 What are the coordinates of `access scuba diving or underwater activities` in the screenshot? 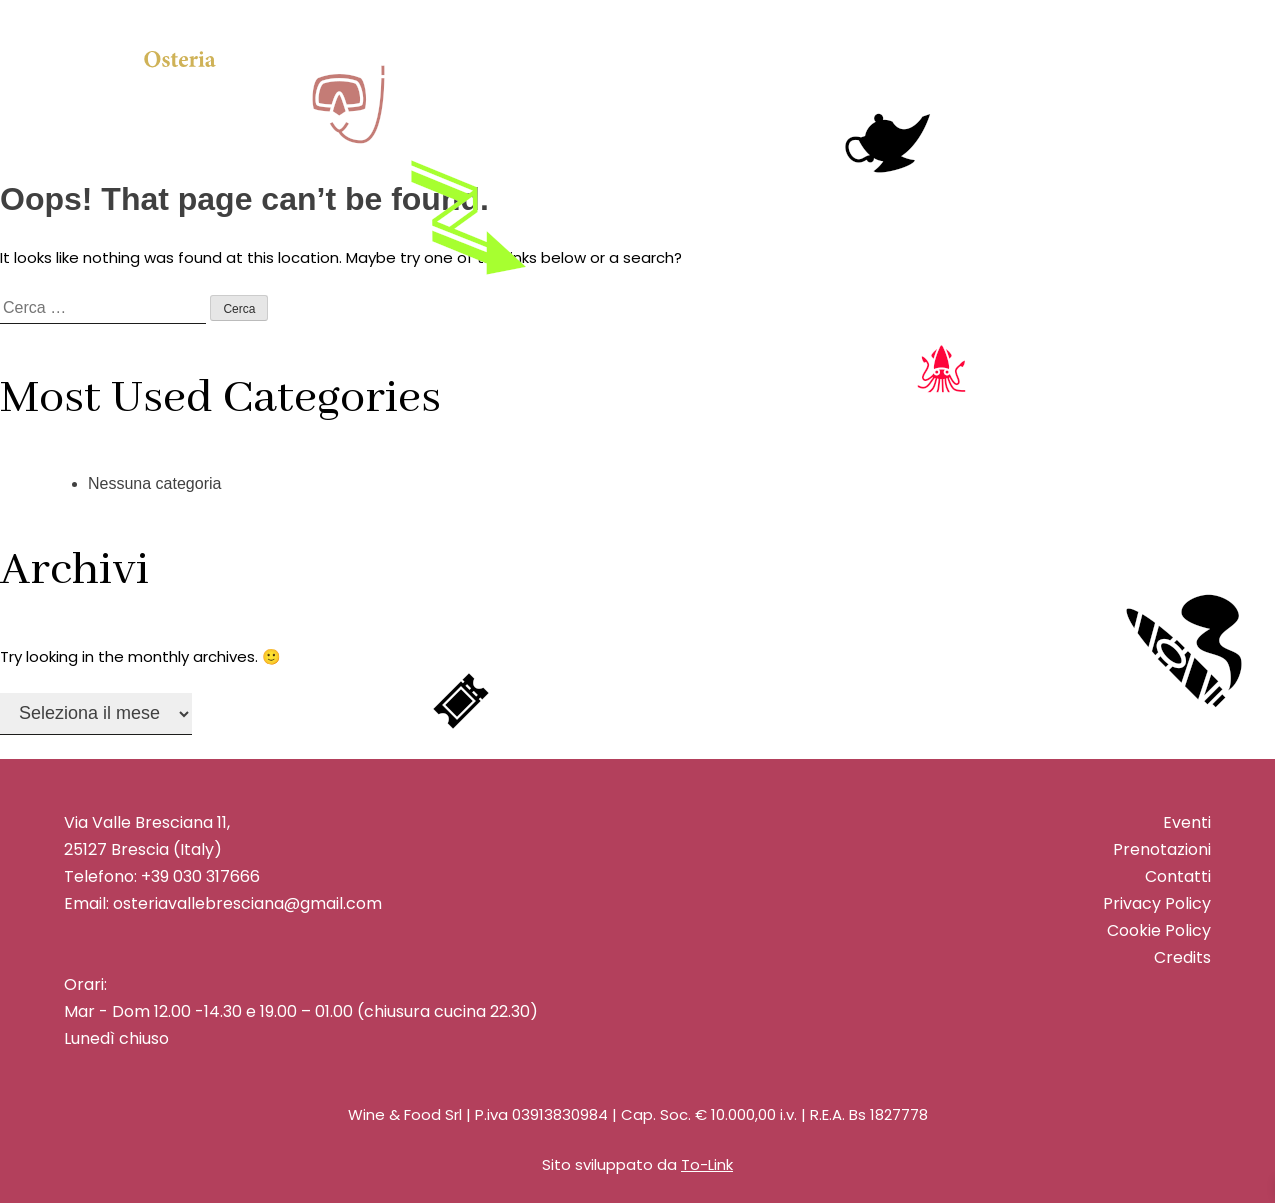 It's located at (348, 104).